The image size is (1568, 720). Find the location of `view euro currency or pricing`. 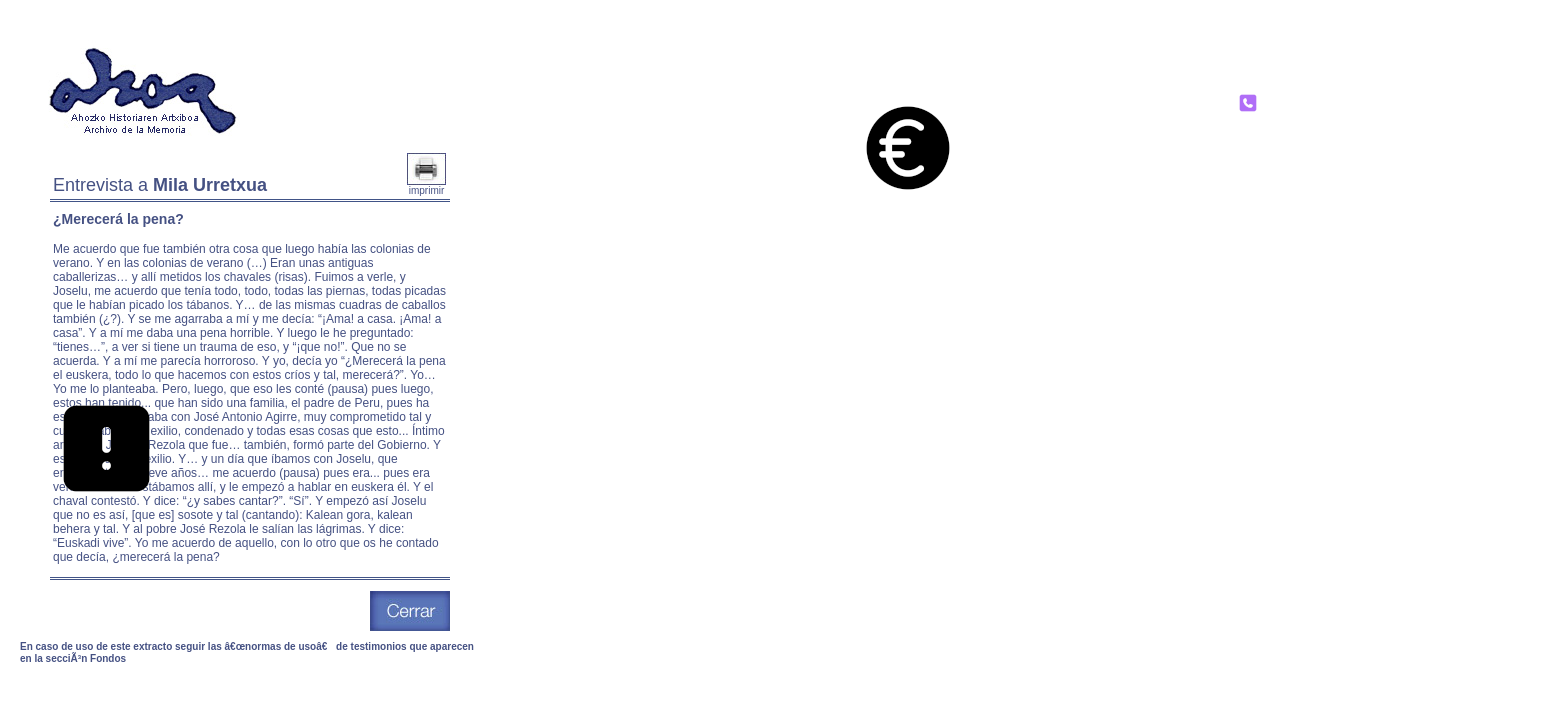

view euro currency or pricing is located at coordinates (908, 148).